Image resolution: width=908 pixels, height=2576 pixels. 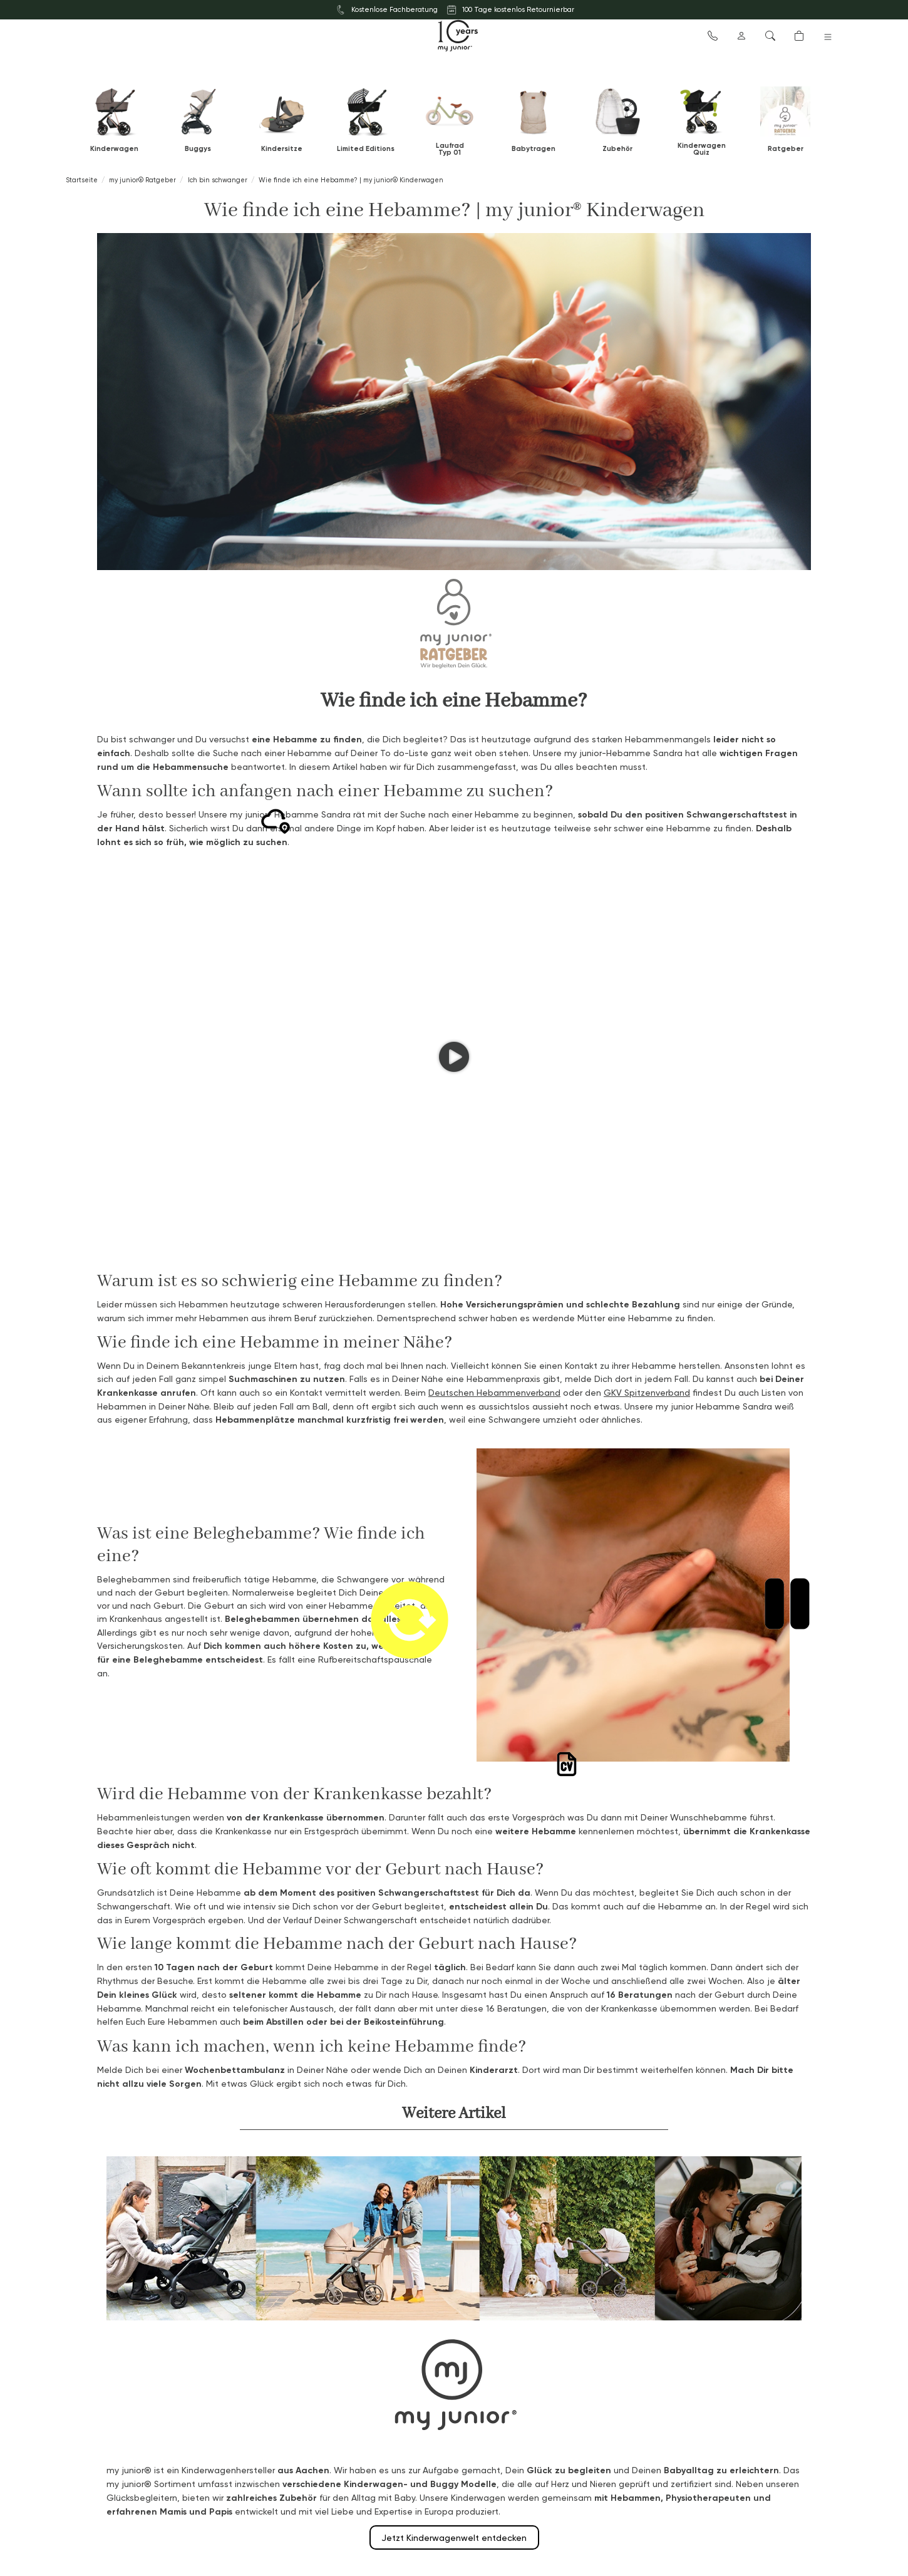 I want to click on pause media playback, so click(x=787, y=1604).